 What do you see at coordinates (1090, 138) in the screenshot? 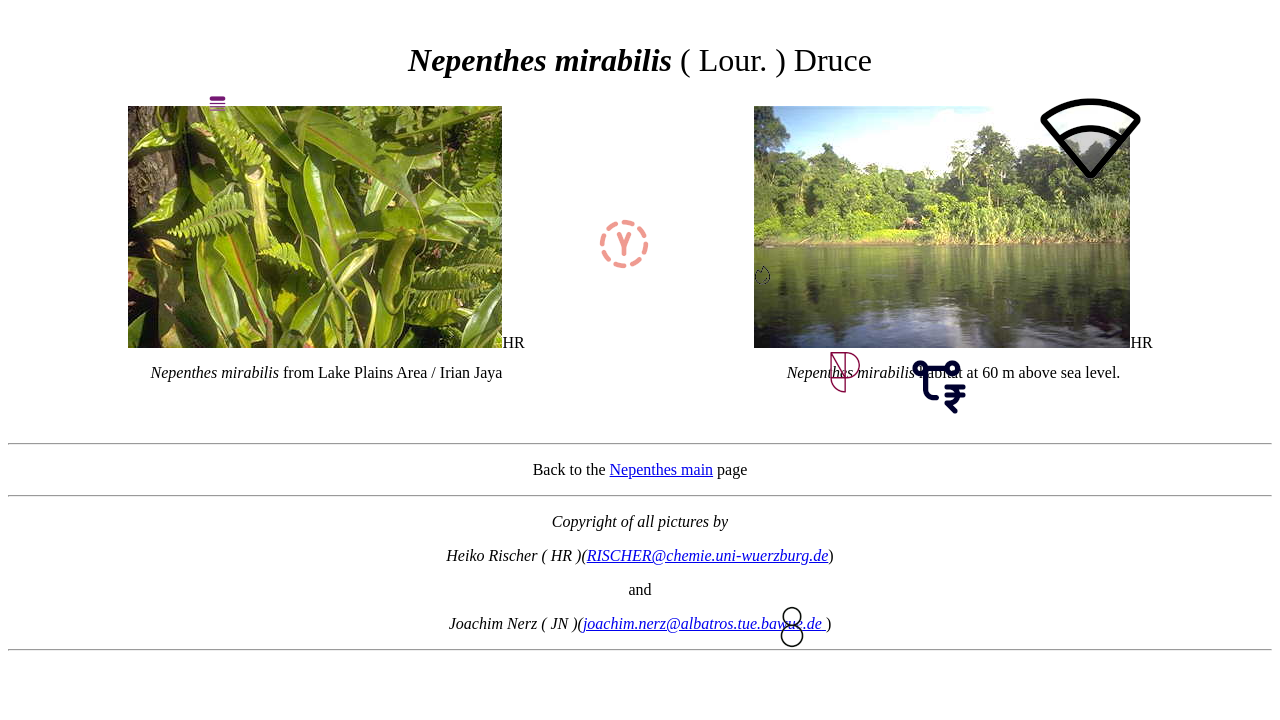
I see `indicates medium wifi signal strength` at bounding box center [1090, 138].